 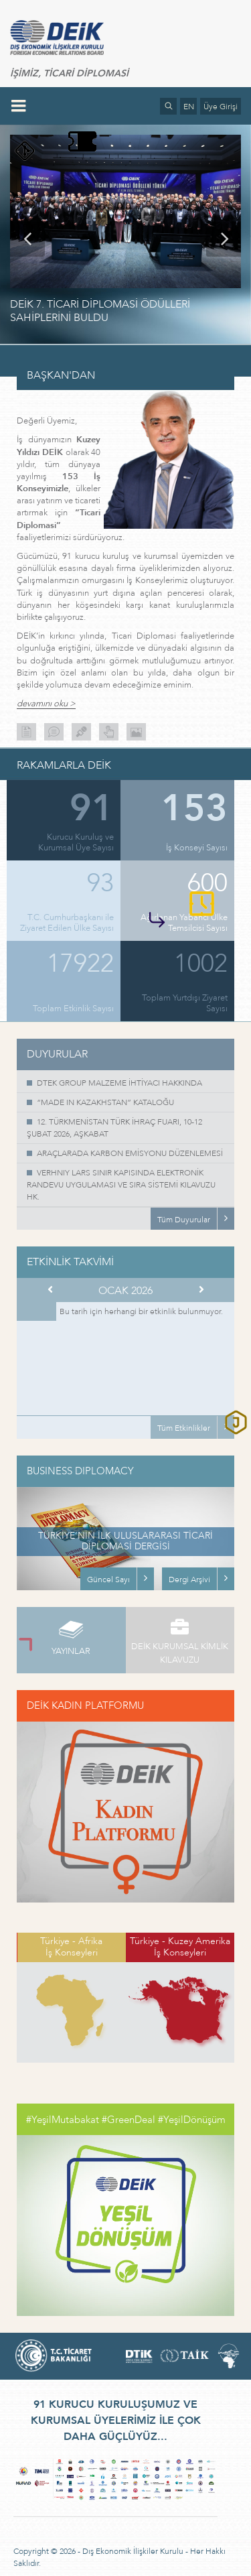 What do you see at coordinates (82, 141) in the screenshot?
I see `view your tickets or passes` at bounding box center [82, 141].